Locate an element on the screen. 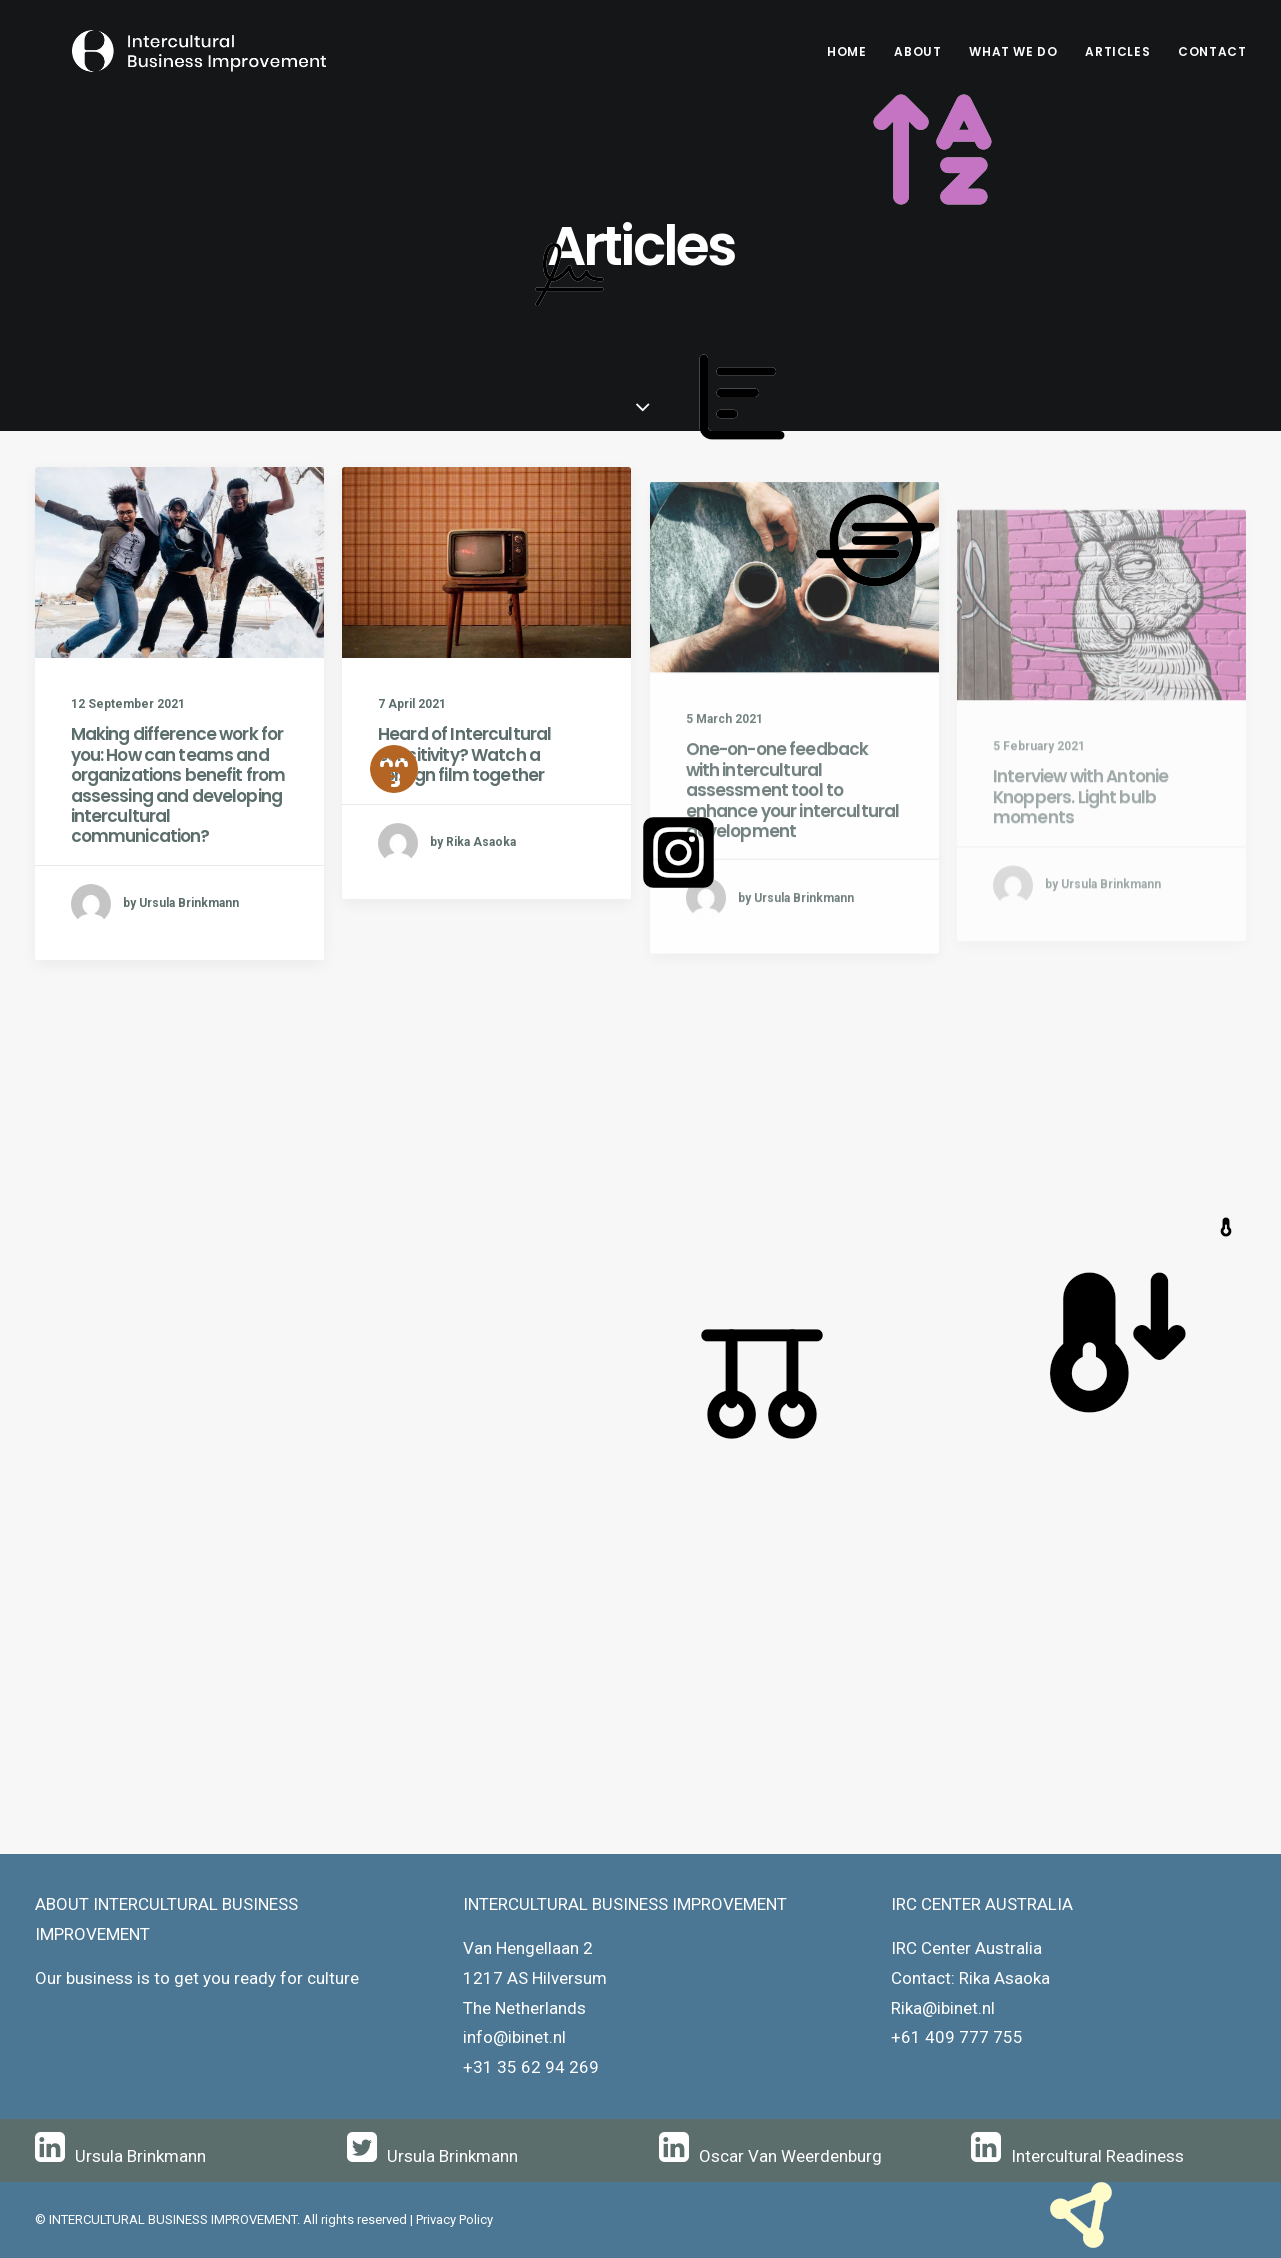 The width and height of the screenshot is (1281, 2258). ioxhost web hosting service logo is located at coordinates (875, 540).